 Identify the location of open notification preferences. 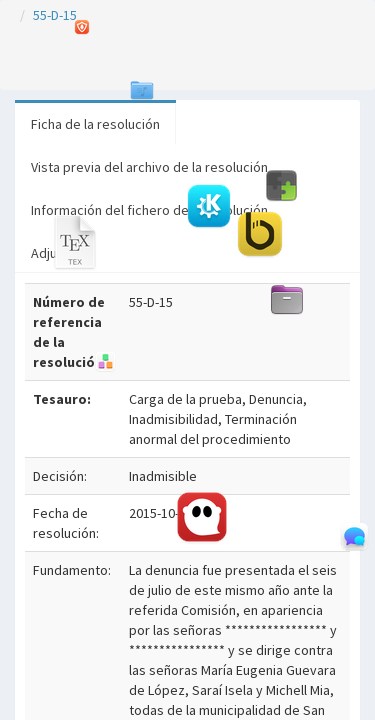
(354, 536).